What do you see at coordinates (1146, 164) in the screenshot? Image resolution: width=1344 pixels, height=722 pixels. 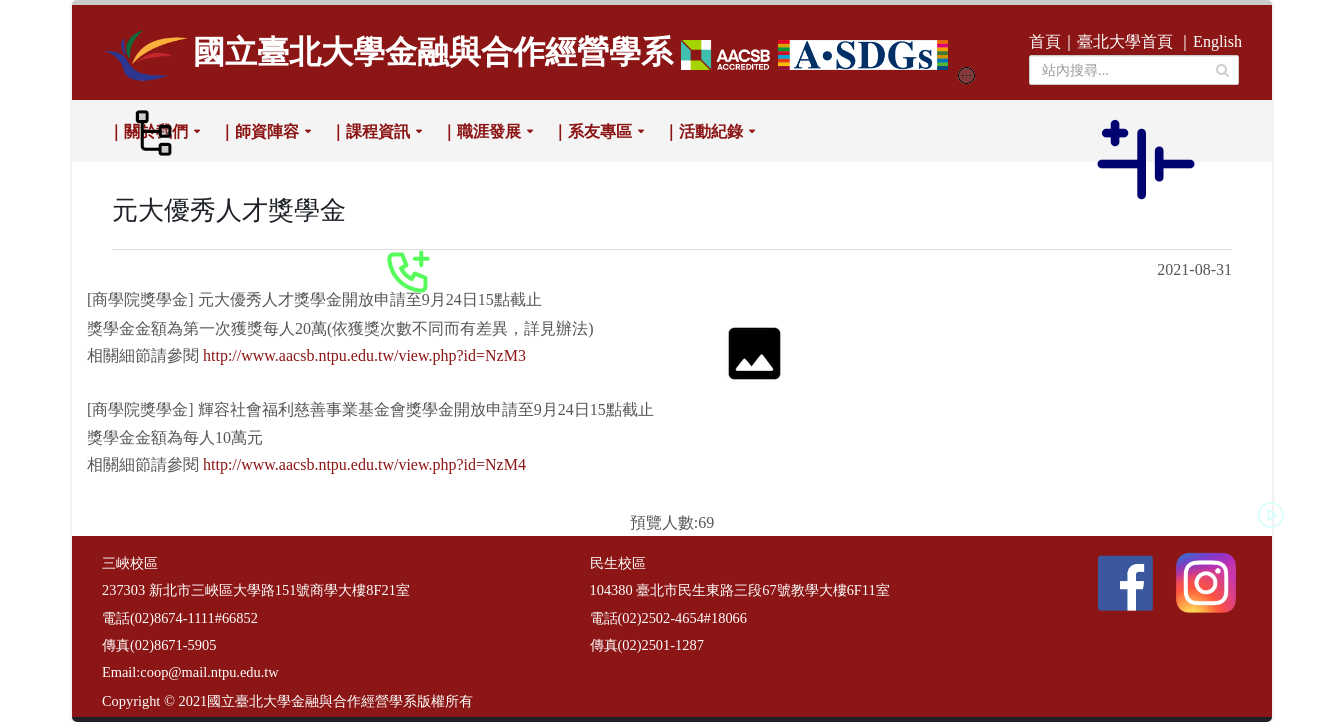 I see `add a new cell to the circuit diagram` at bounding box center [1146, 164].